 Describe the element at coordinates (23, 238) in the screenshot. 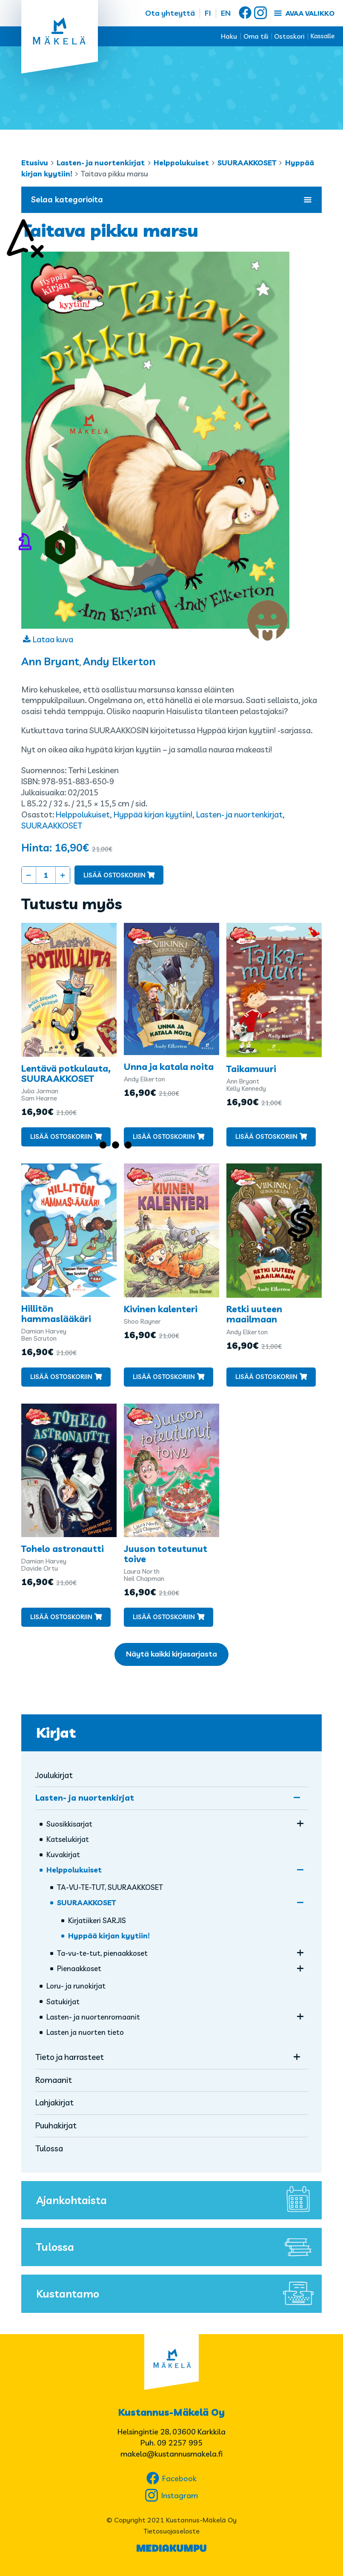

I see `disable navigation or GPS tracking` at that location.